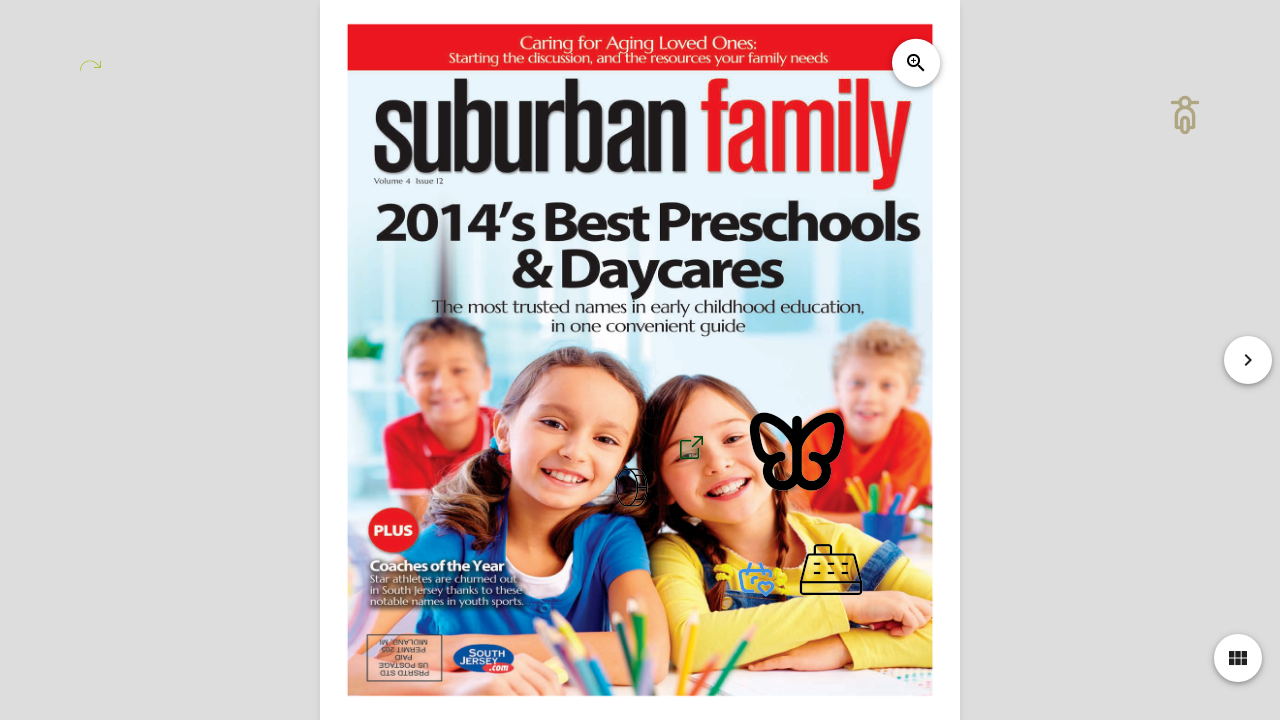  What do you see at coordinates (755, 577) in the screenshot?
I see `add item to favorites or wishlist` at bounding box center [755, 577].